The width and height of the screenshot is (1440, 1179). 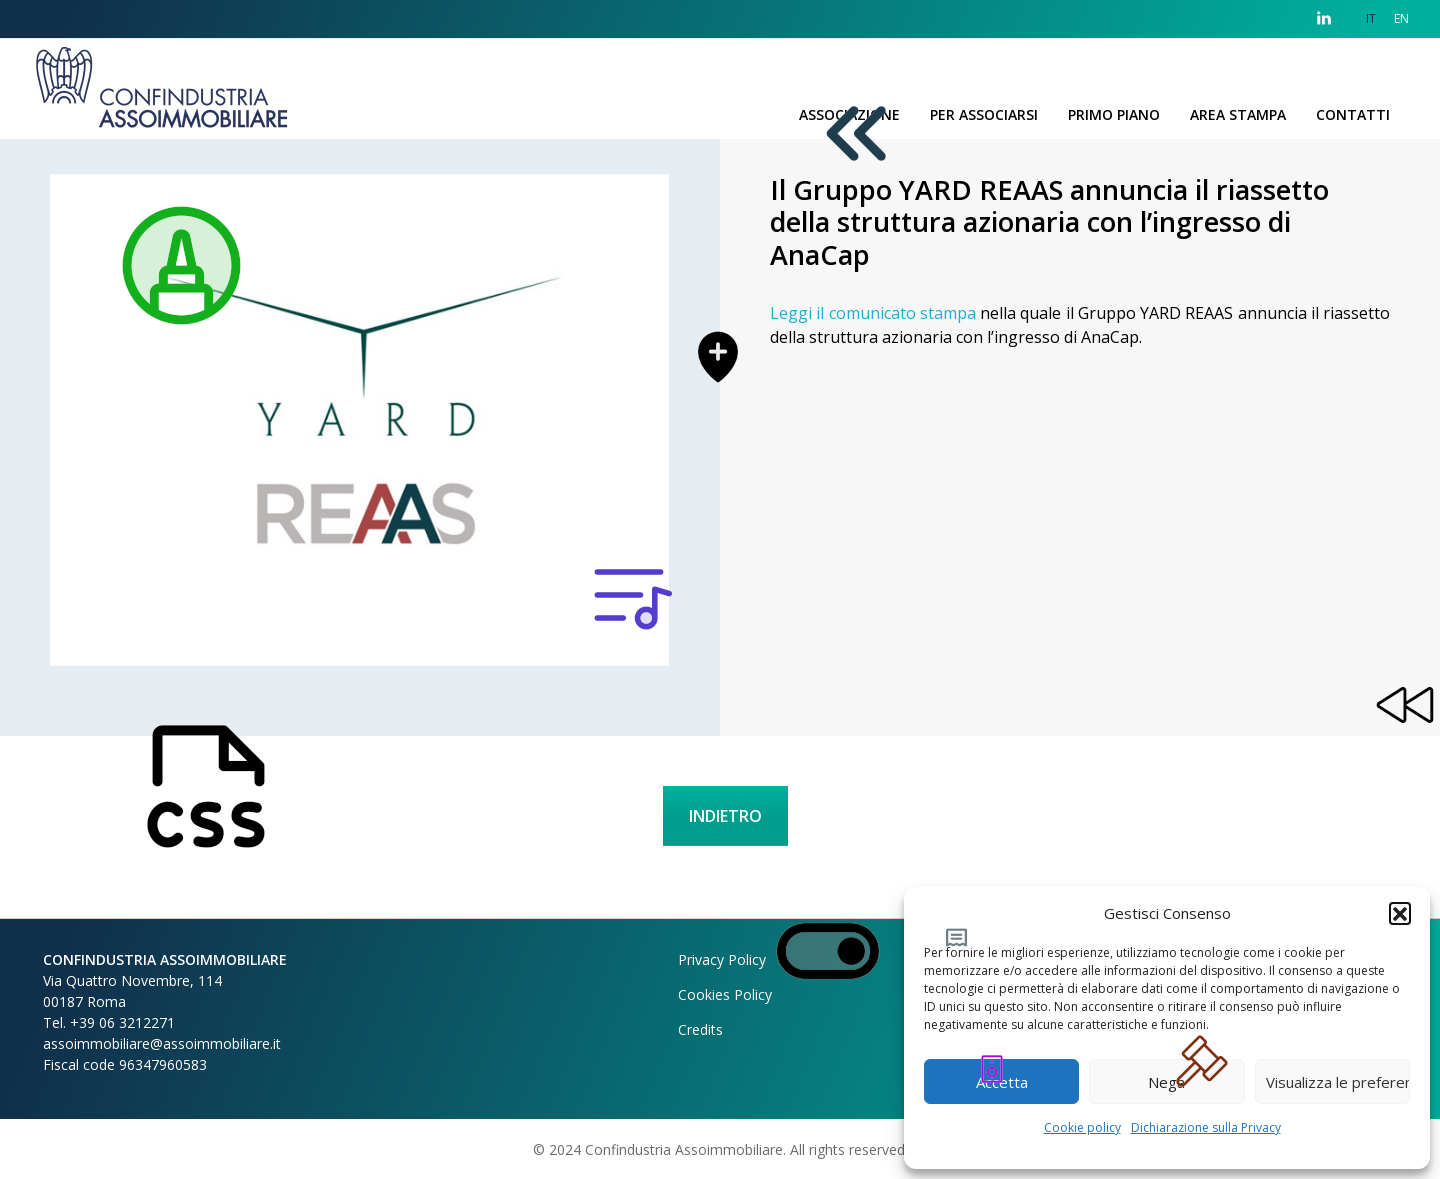 What do you see at coordinates (992, 1069) in the screenshot?
I see `adjust speaker or audio output settings` at bounding box center [992, 1069].